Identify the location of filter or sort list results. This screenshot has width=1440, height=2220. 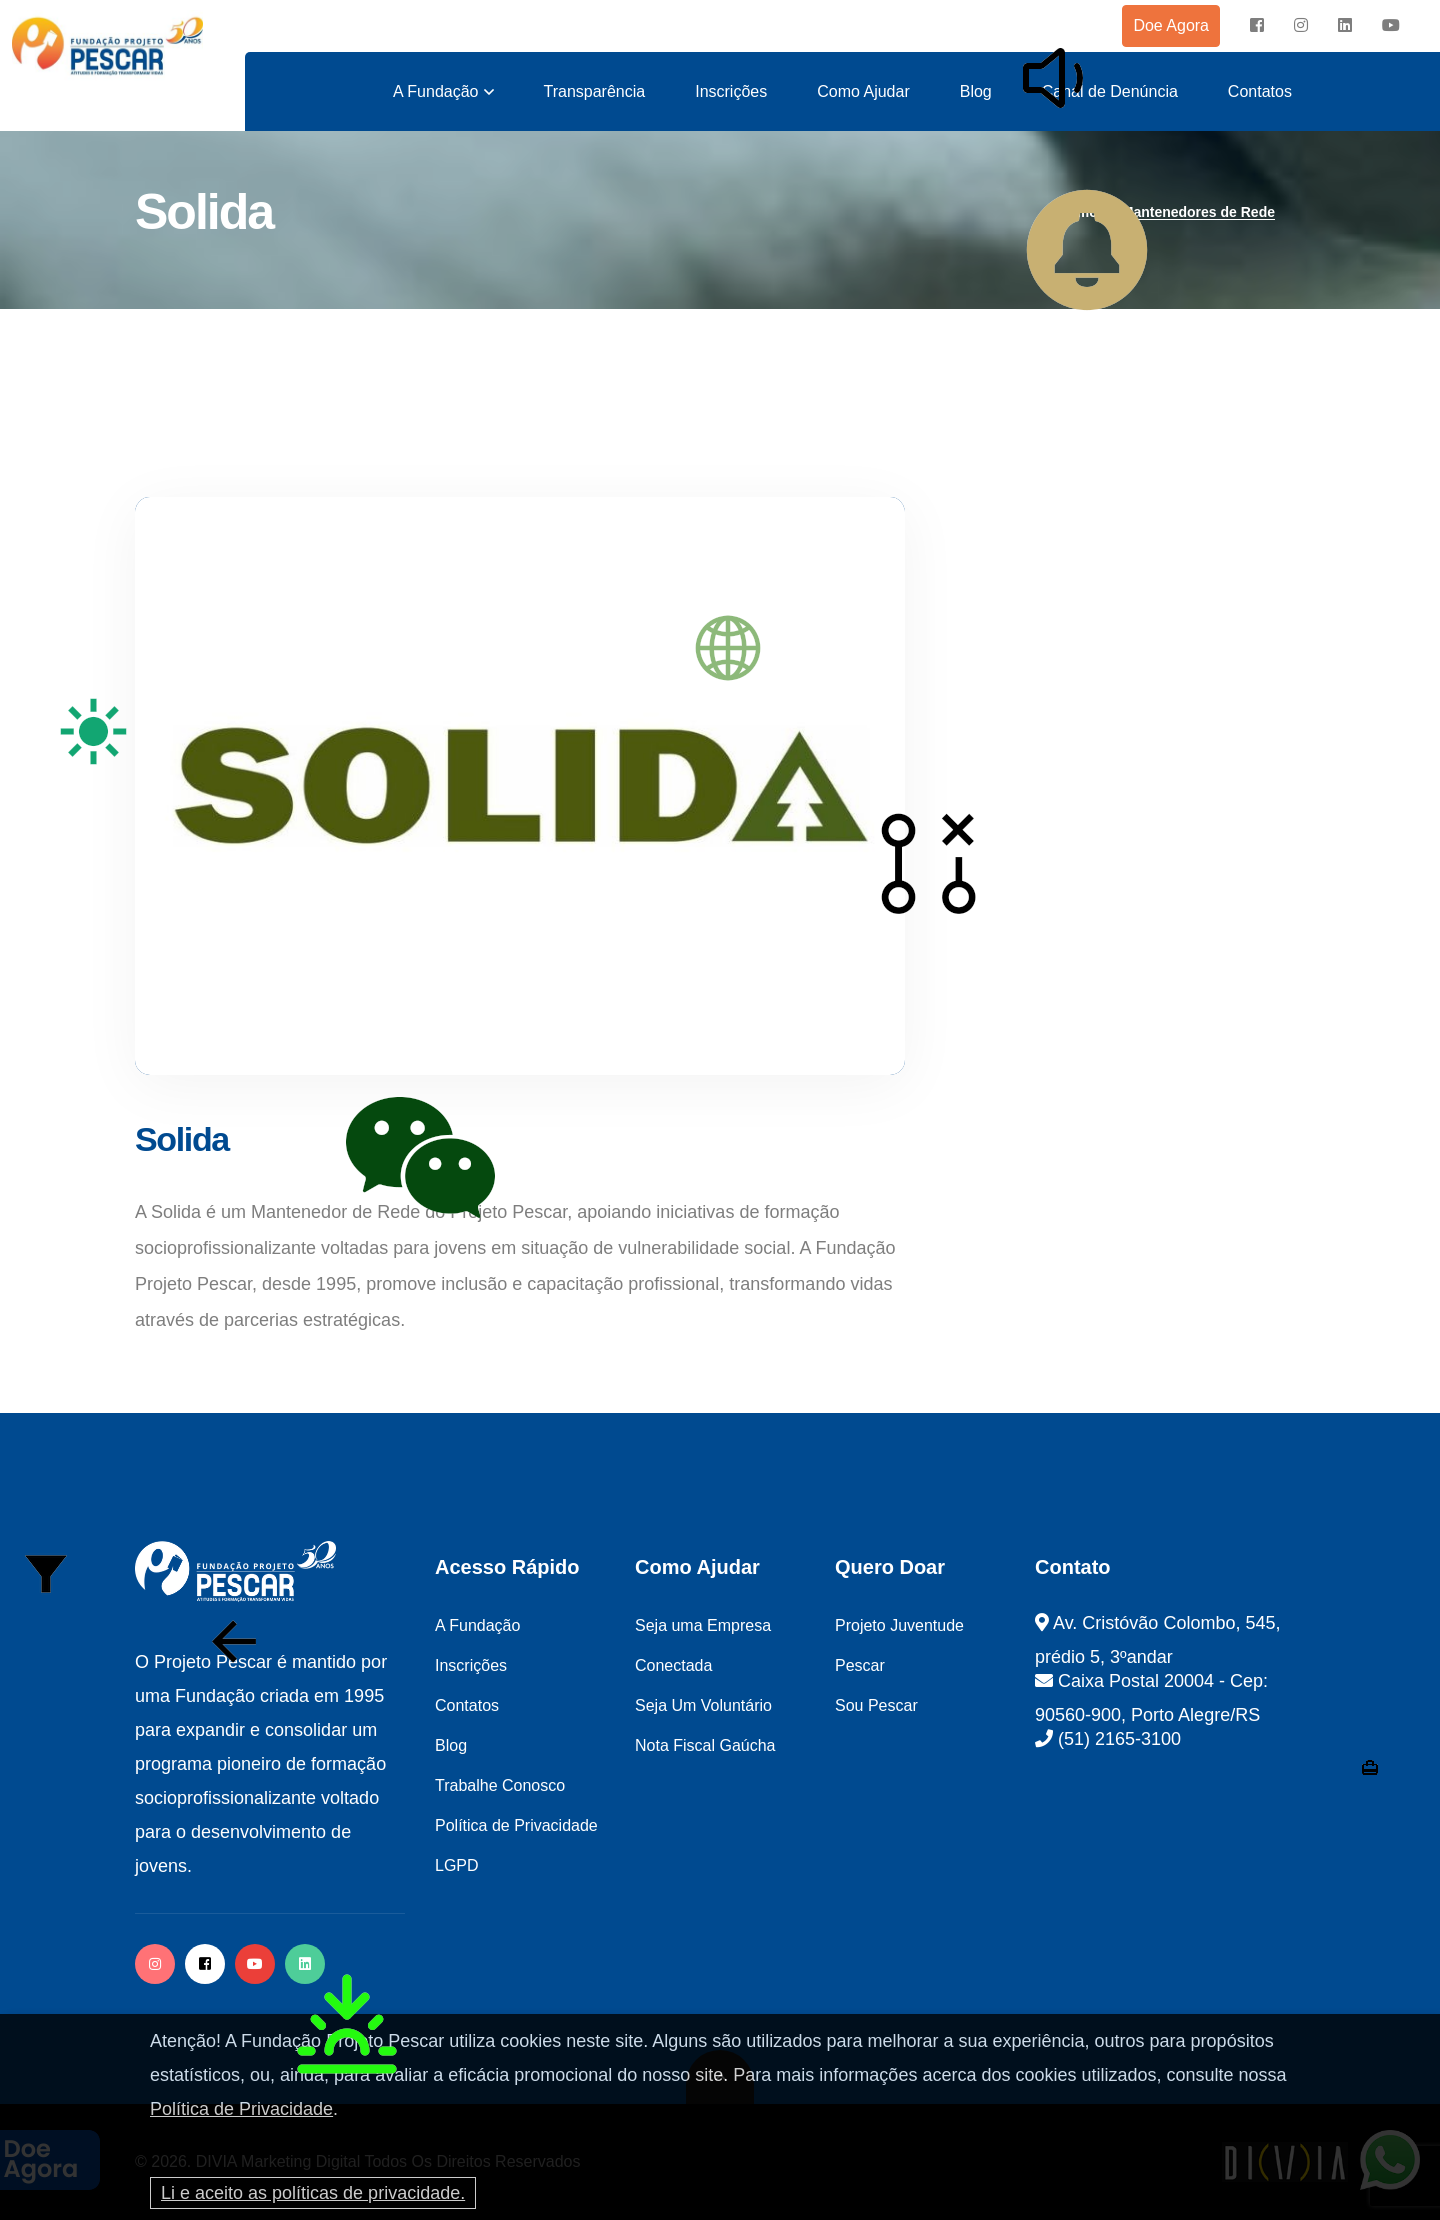
(46, 1574).